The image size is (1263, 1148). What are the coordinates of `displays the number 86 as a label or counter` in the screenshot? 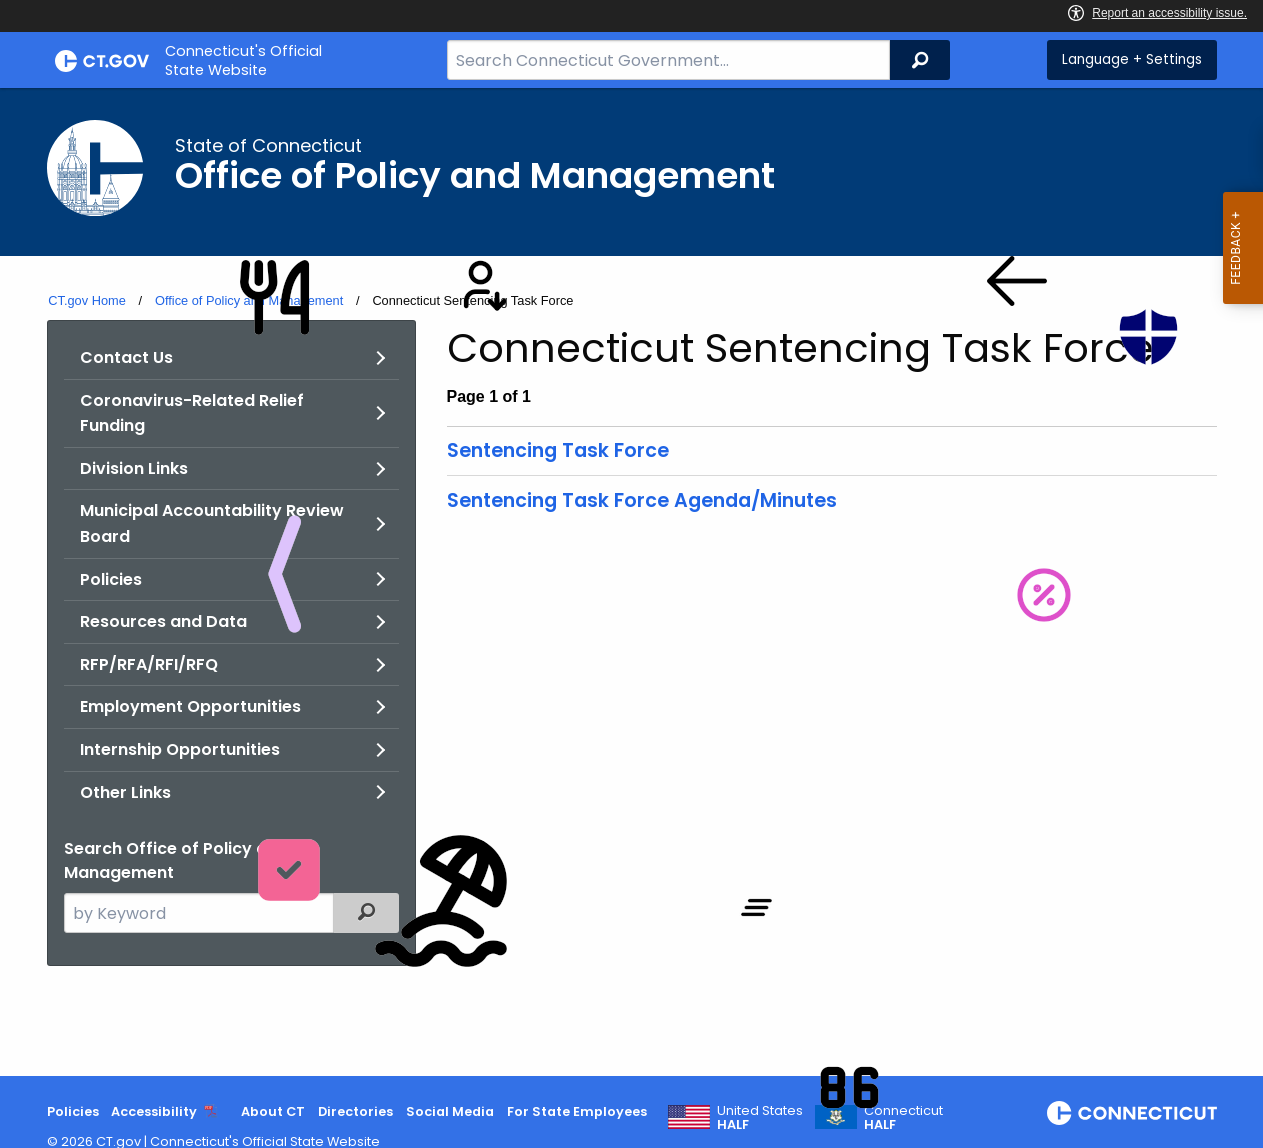 It's located at (849, 1087).